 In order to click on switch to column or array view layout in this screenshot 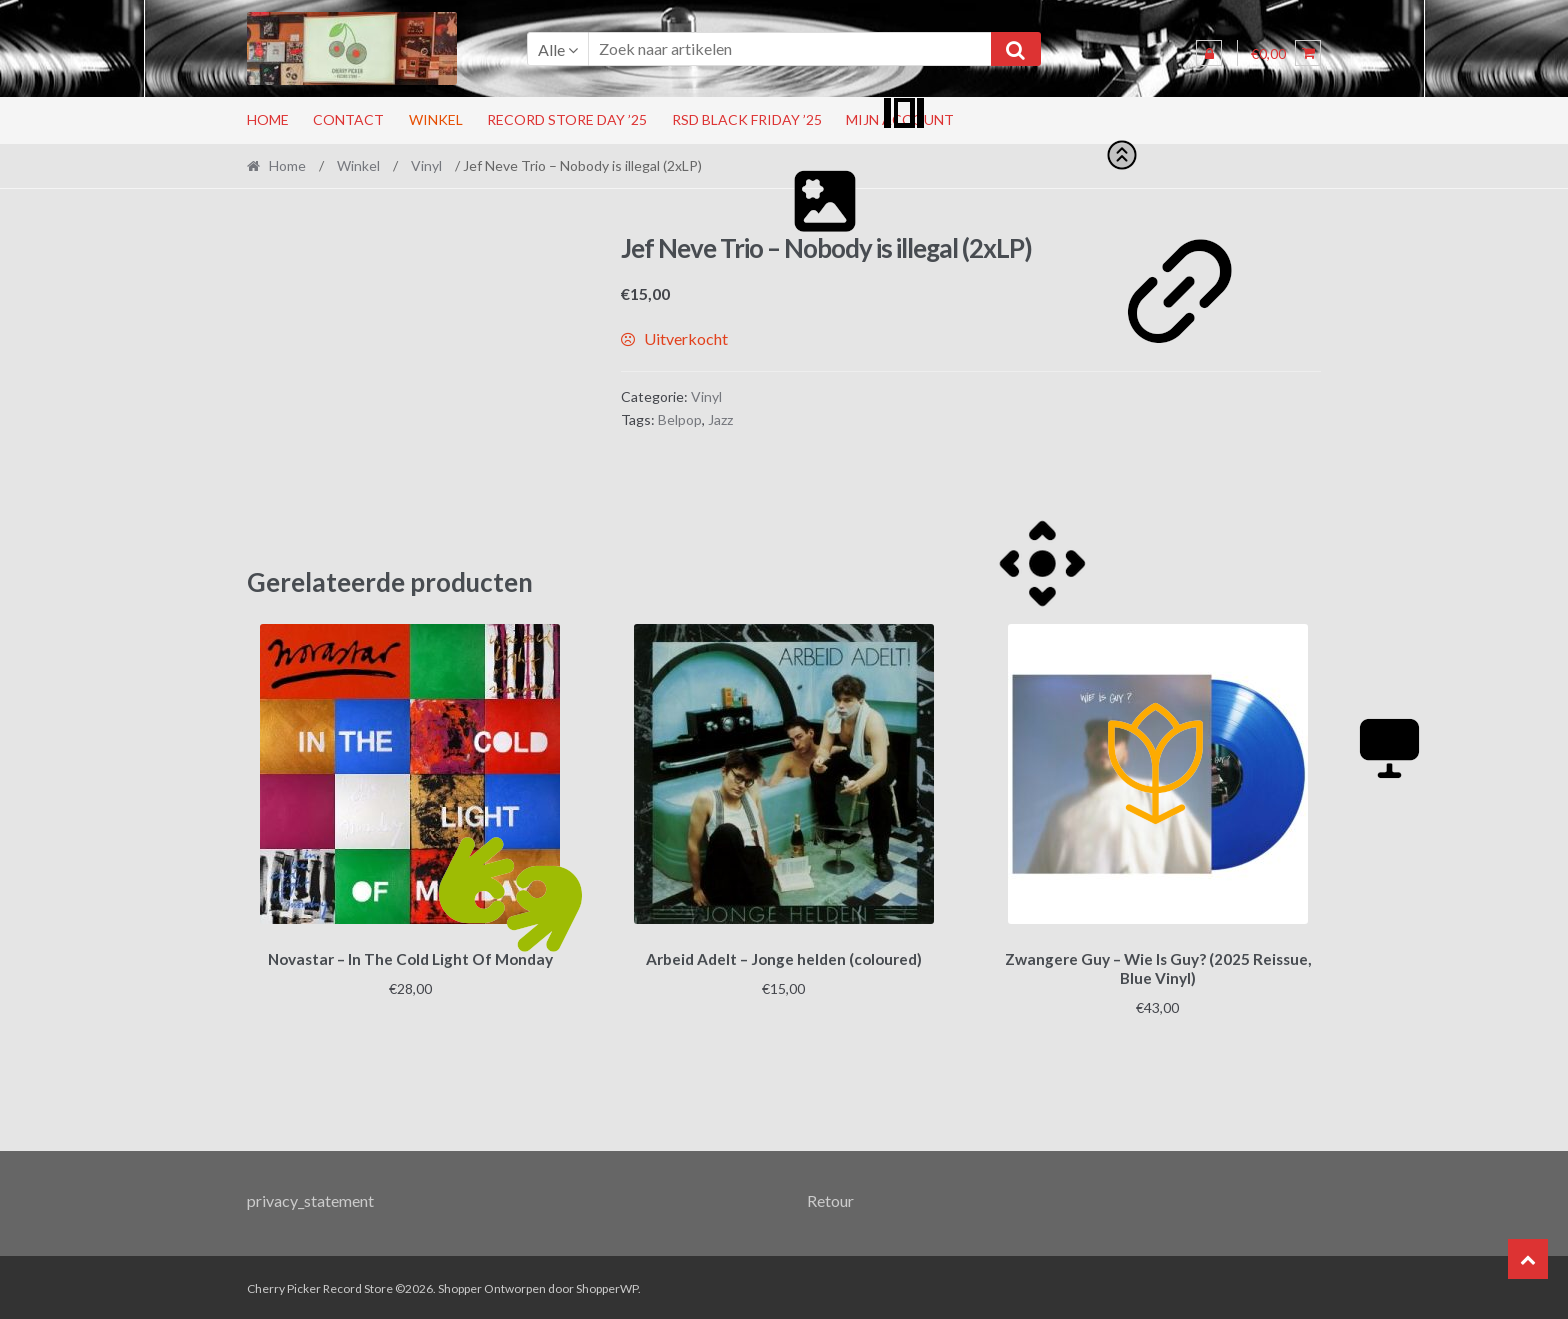, I will do `click(903, 114)`.